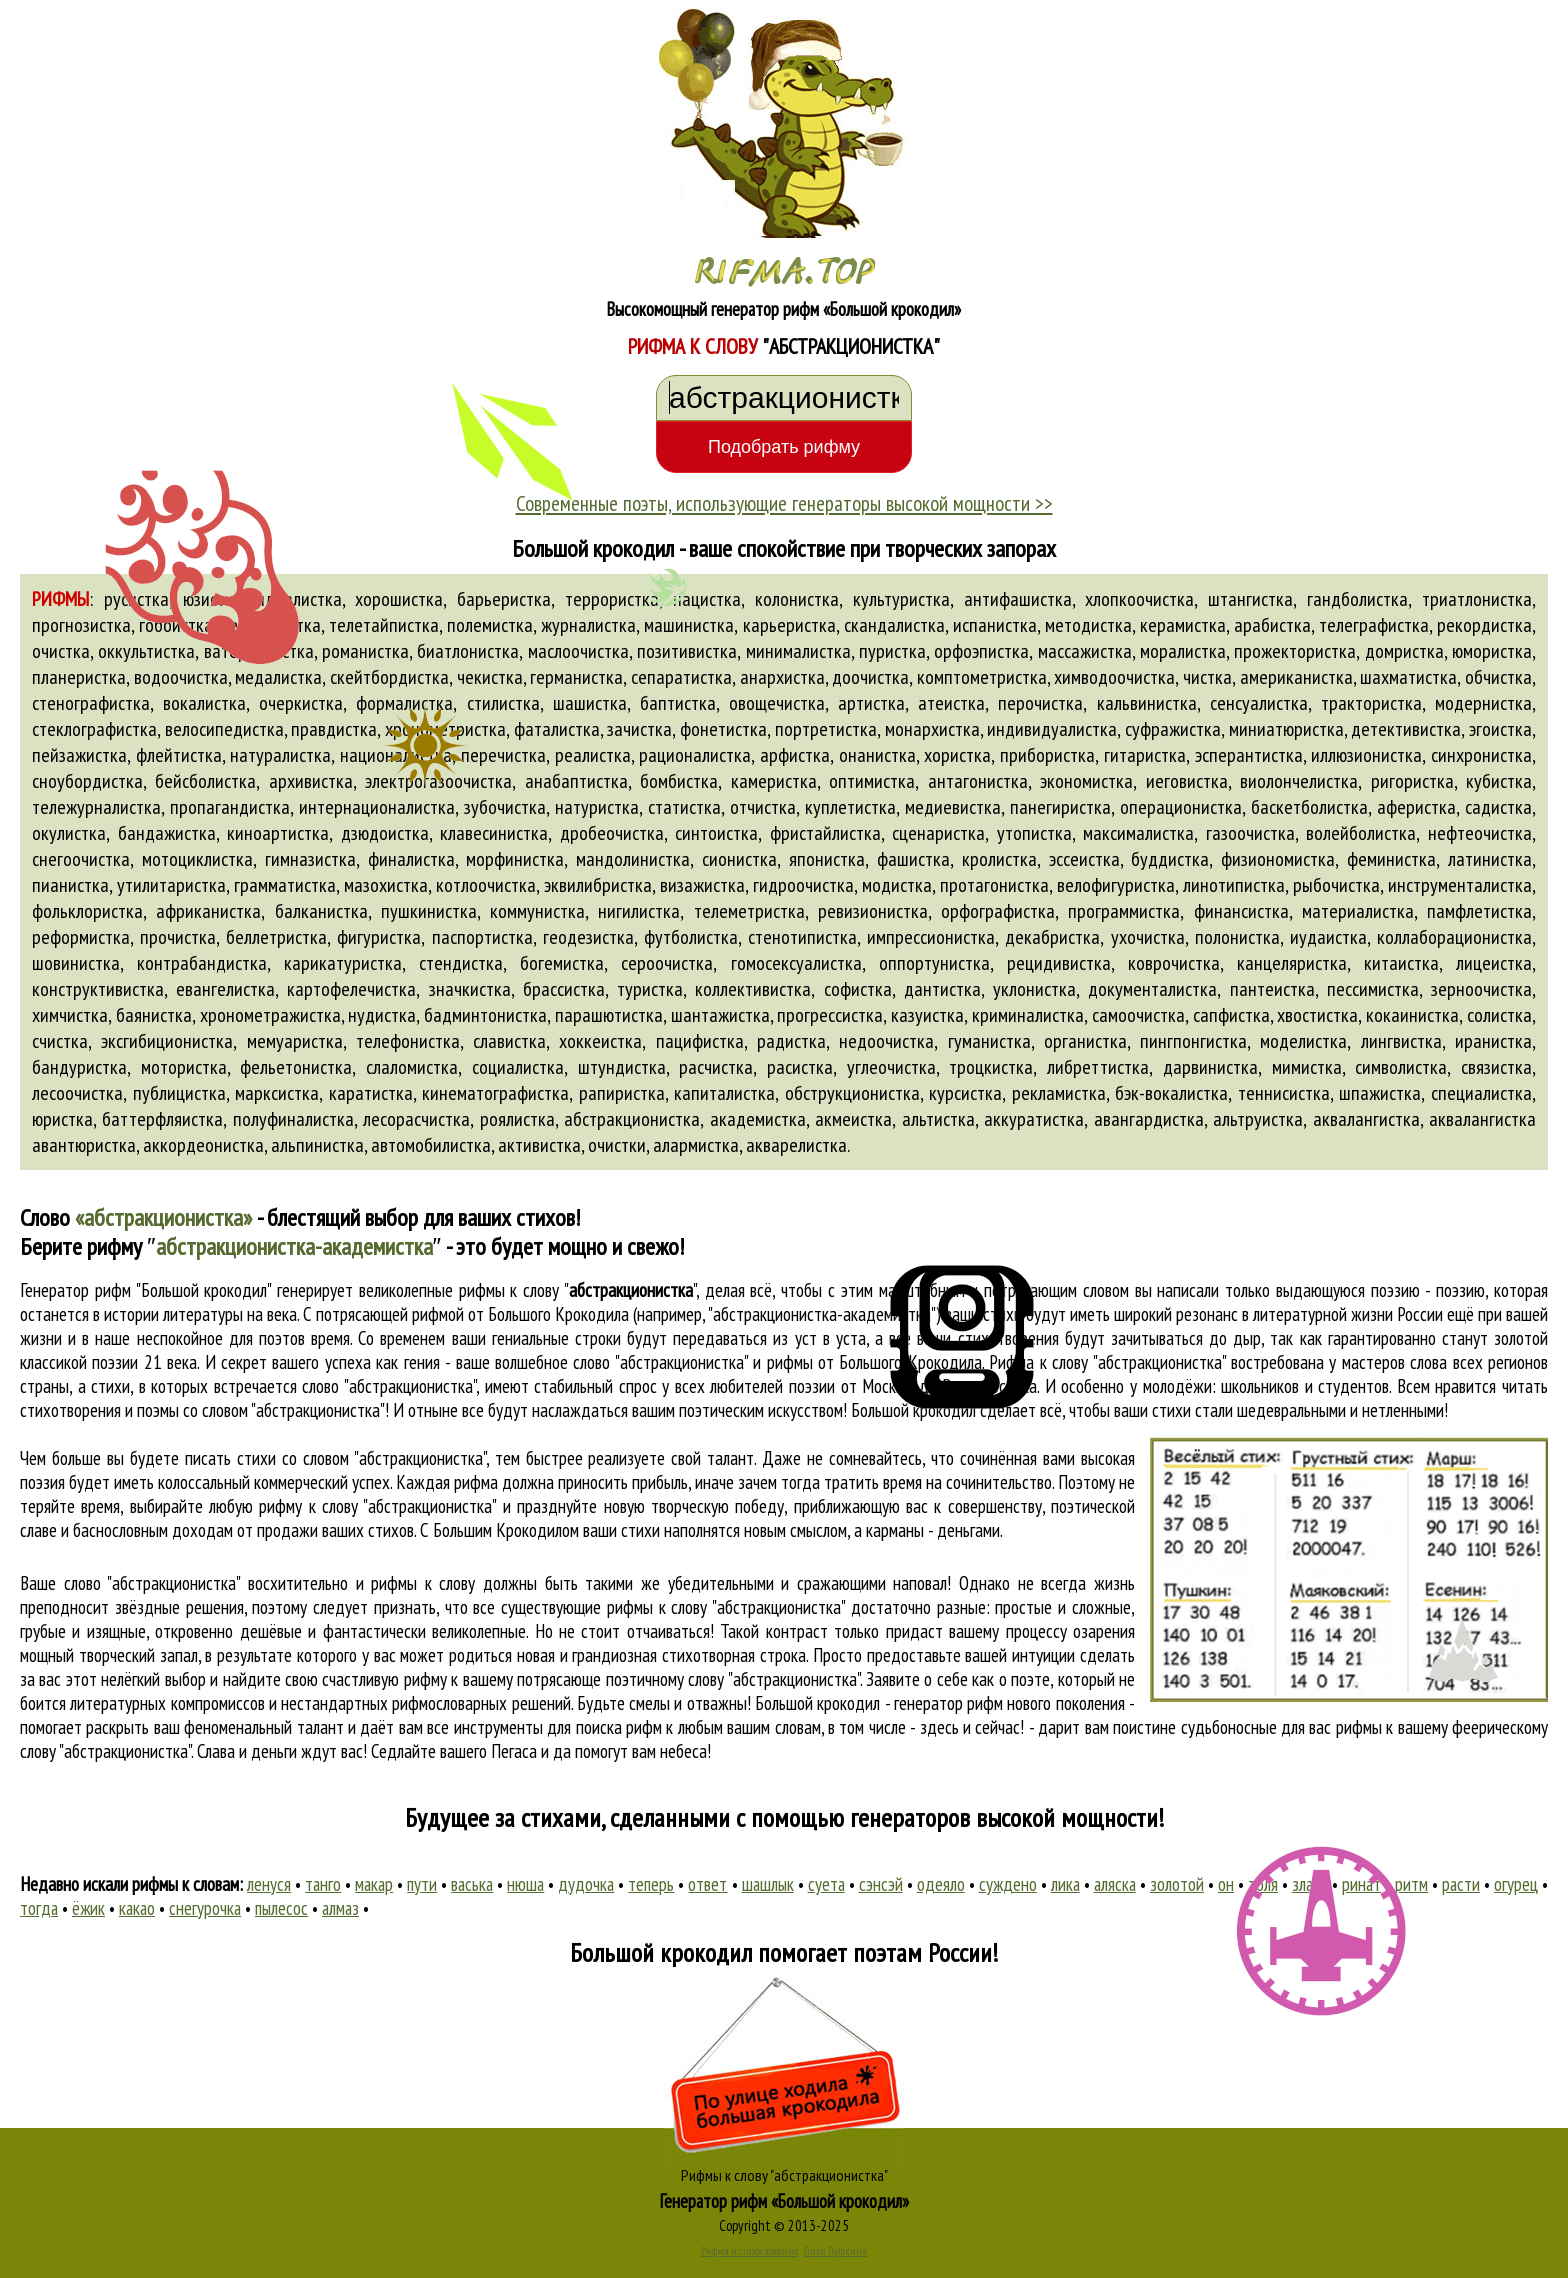  What do you see at coordinates (962, 1337) in the screenshot?
I see `open camera or photo capture mode` at bounding box center [962, 1337].